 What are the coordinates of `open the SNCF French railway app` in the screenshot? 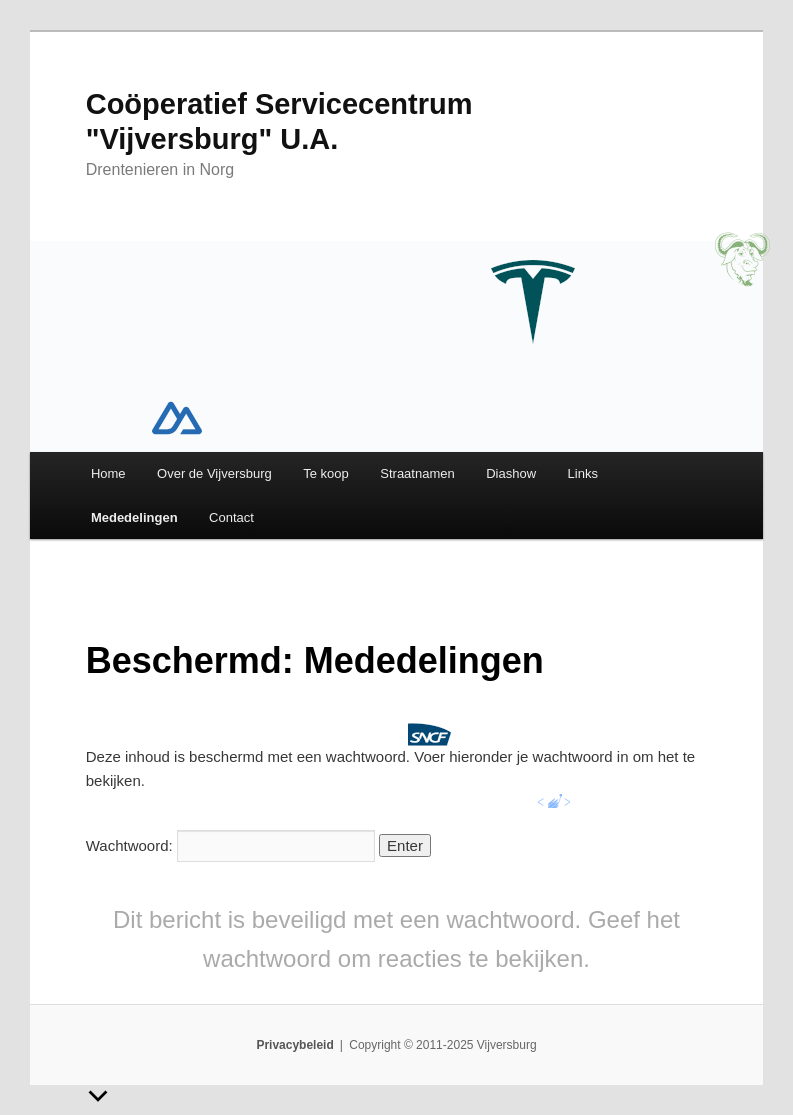 It's located at (429, 734).